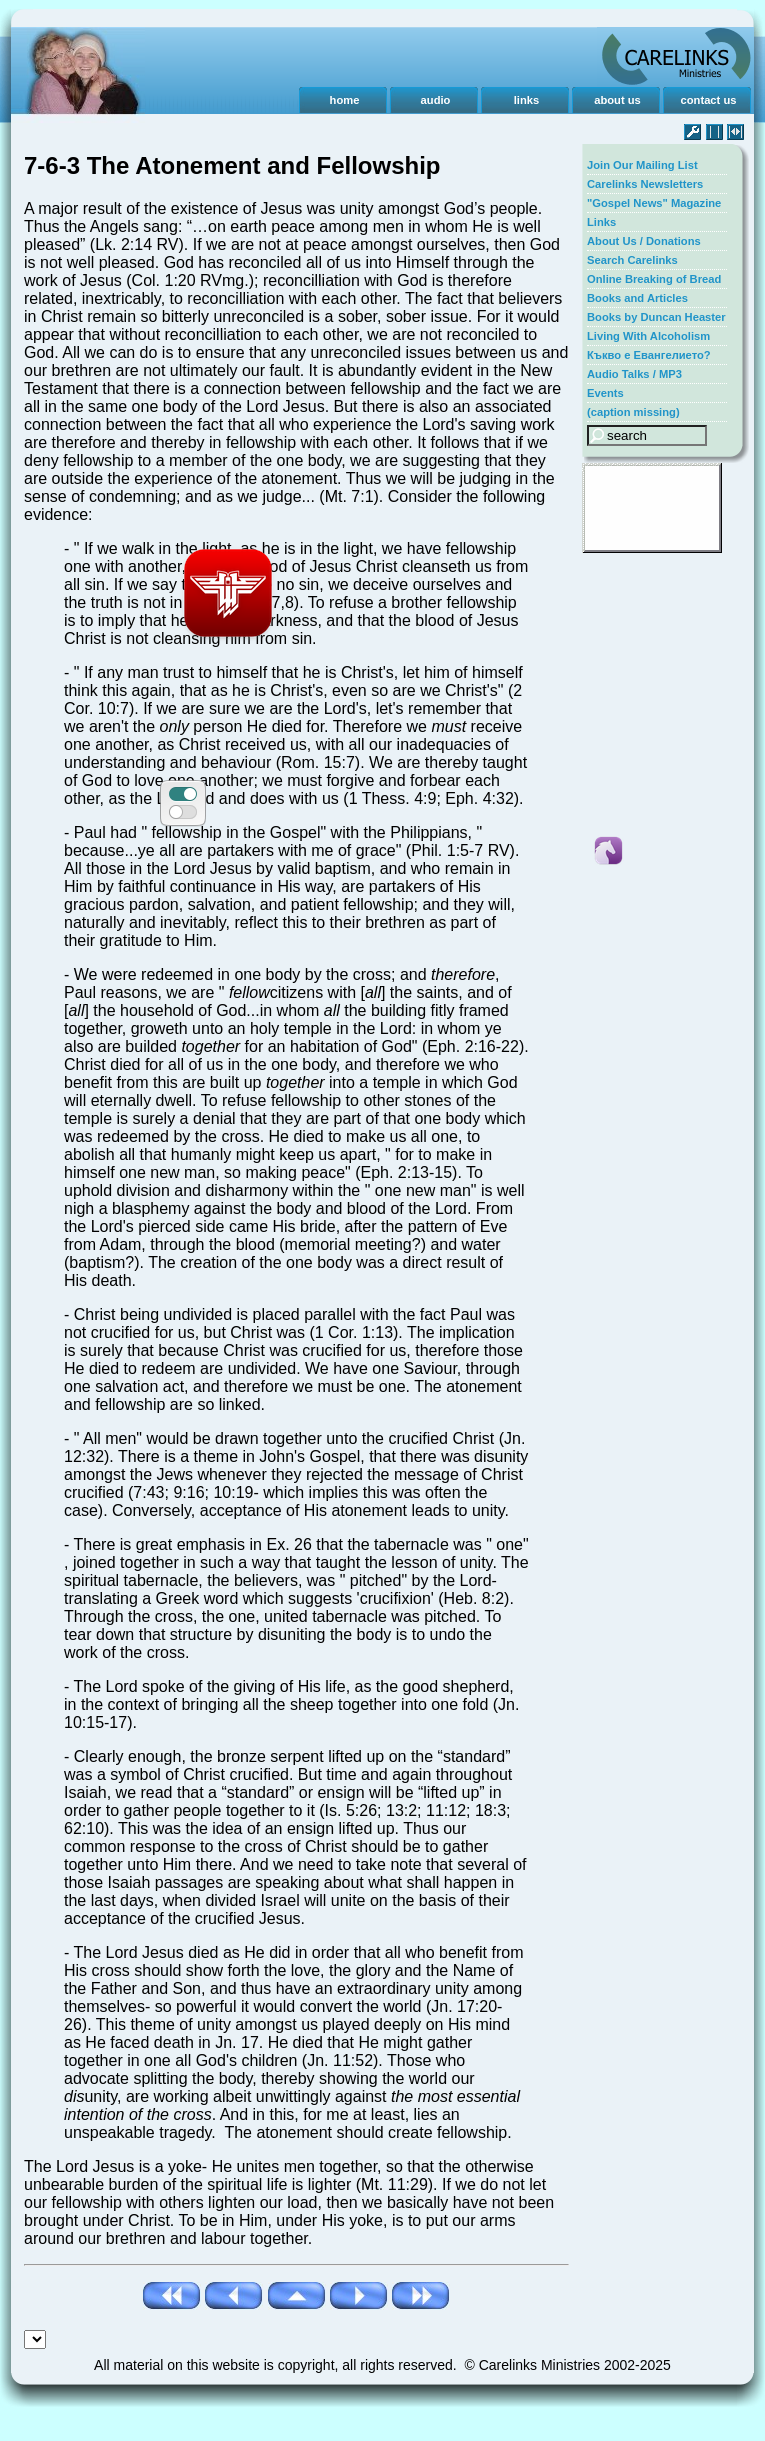 The image size is (765, 2441). I want to click on open desktop preferences or settings, so click(183, 803).